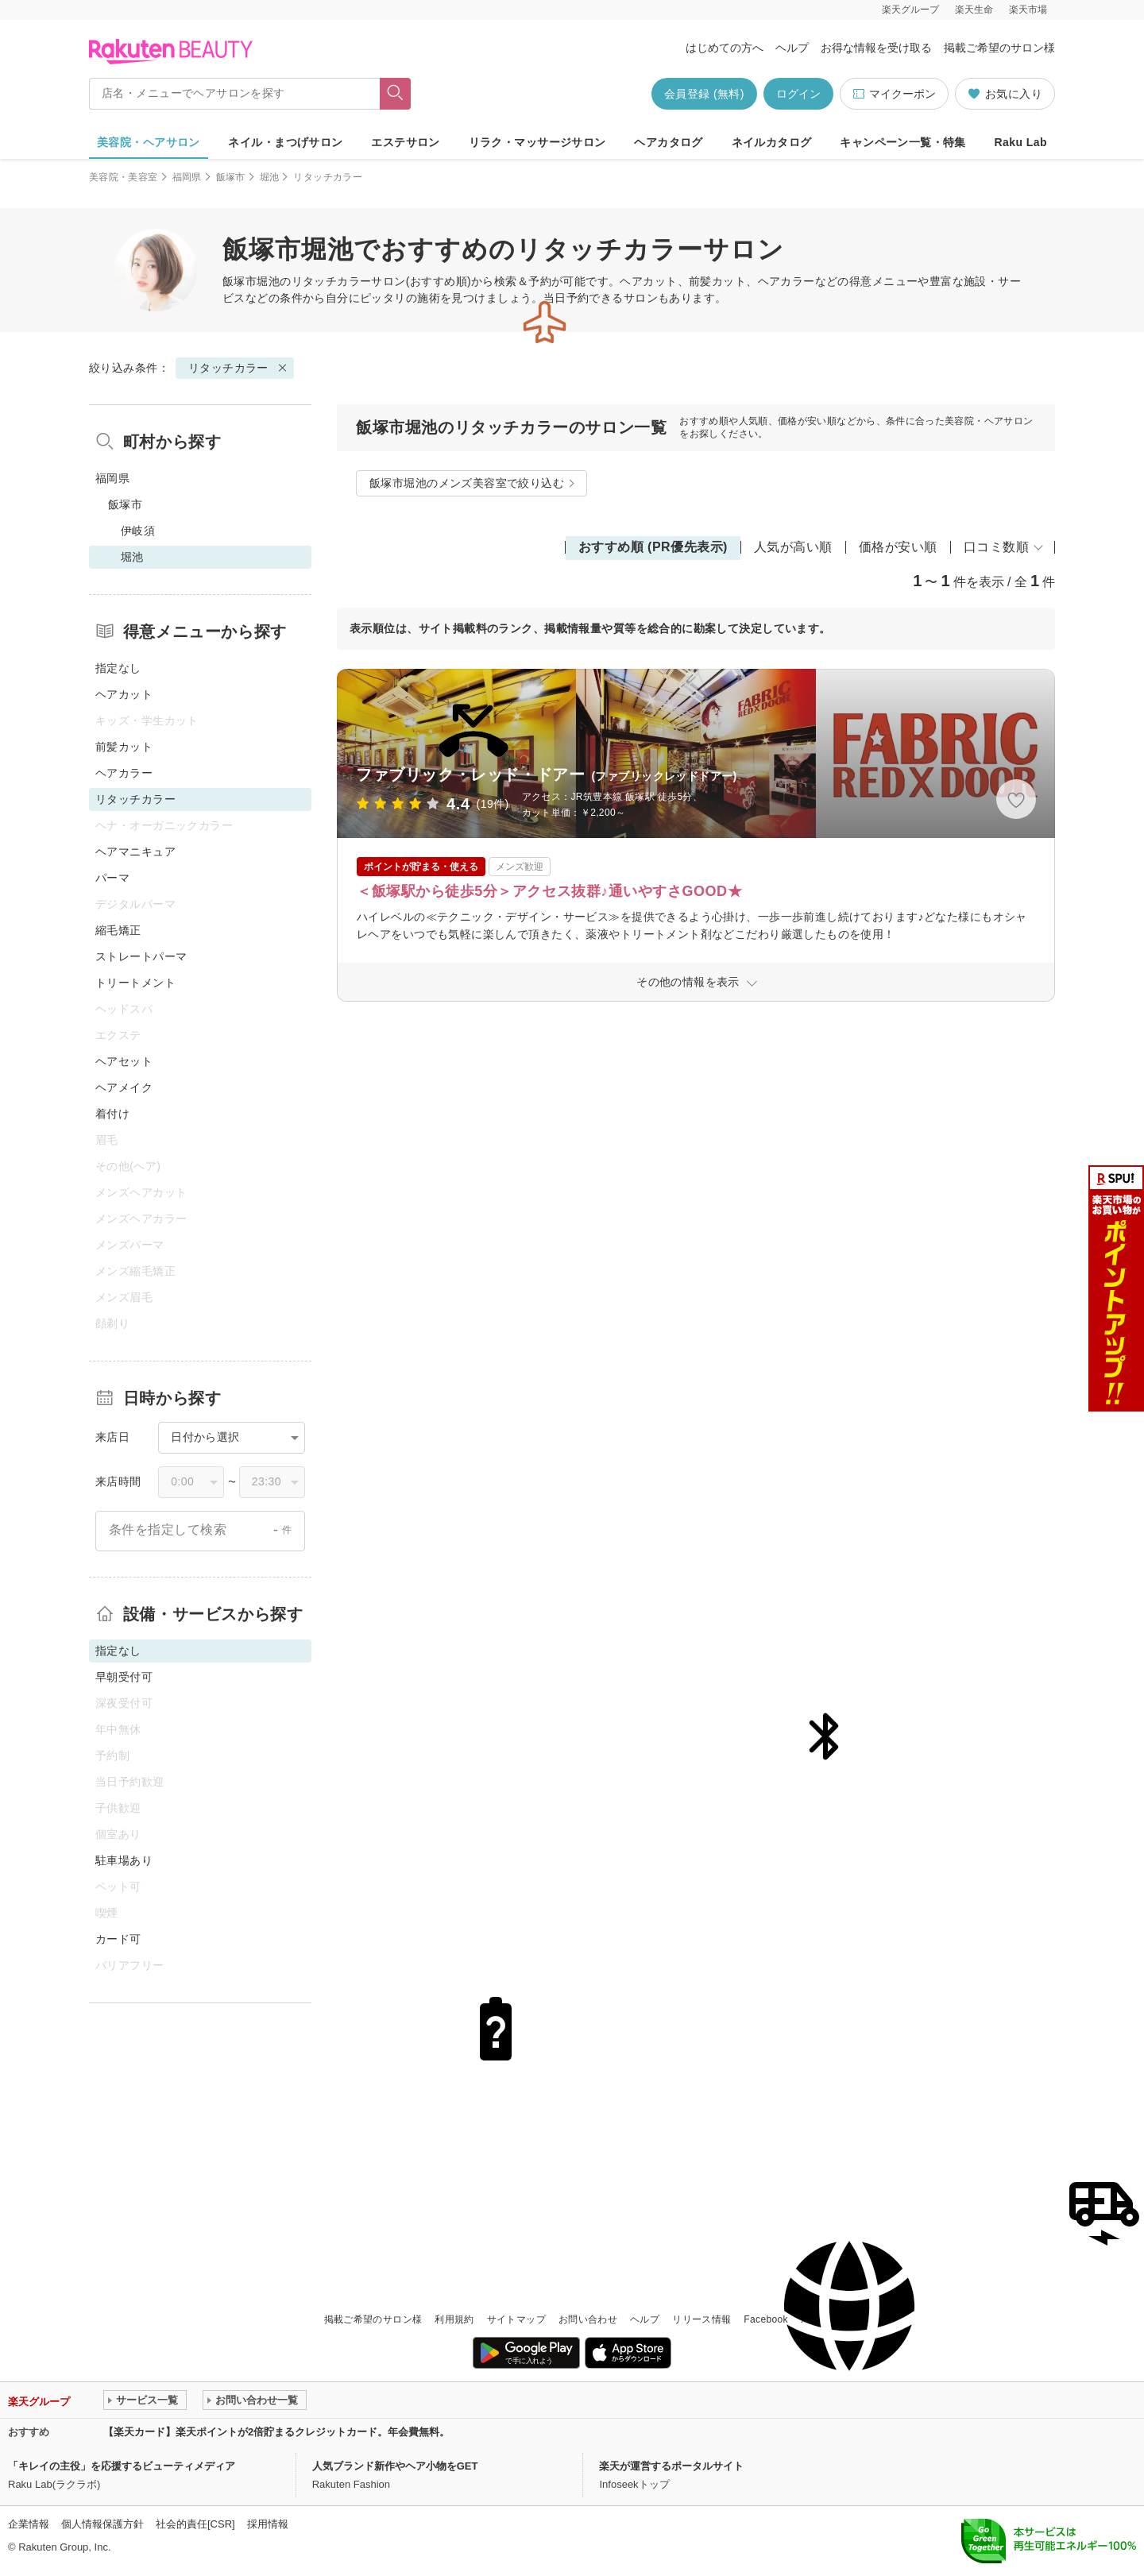 The width and height of the screenshot is (1144, 2576). What do you see at coordinates (1104, 2211) in the screenshot?
I see `select electric rickshaw as transportation option` at bounding box center [1104, 2211].